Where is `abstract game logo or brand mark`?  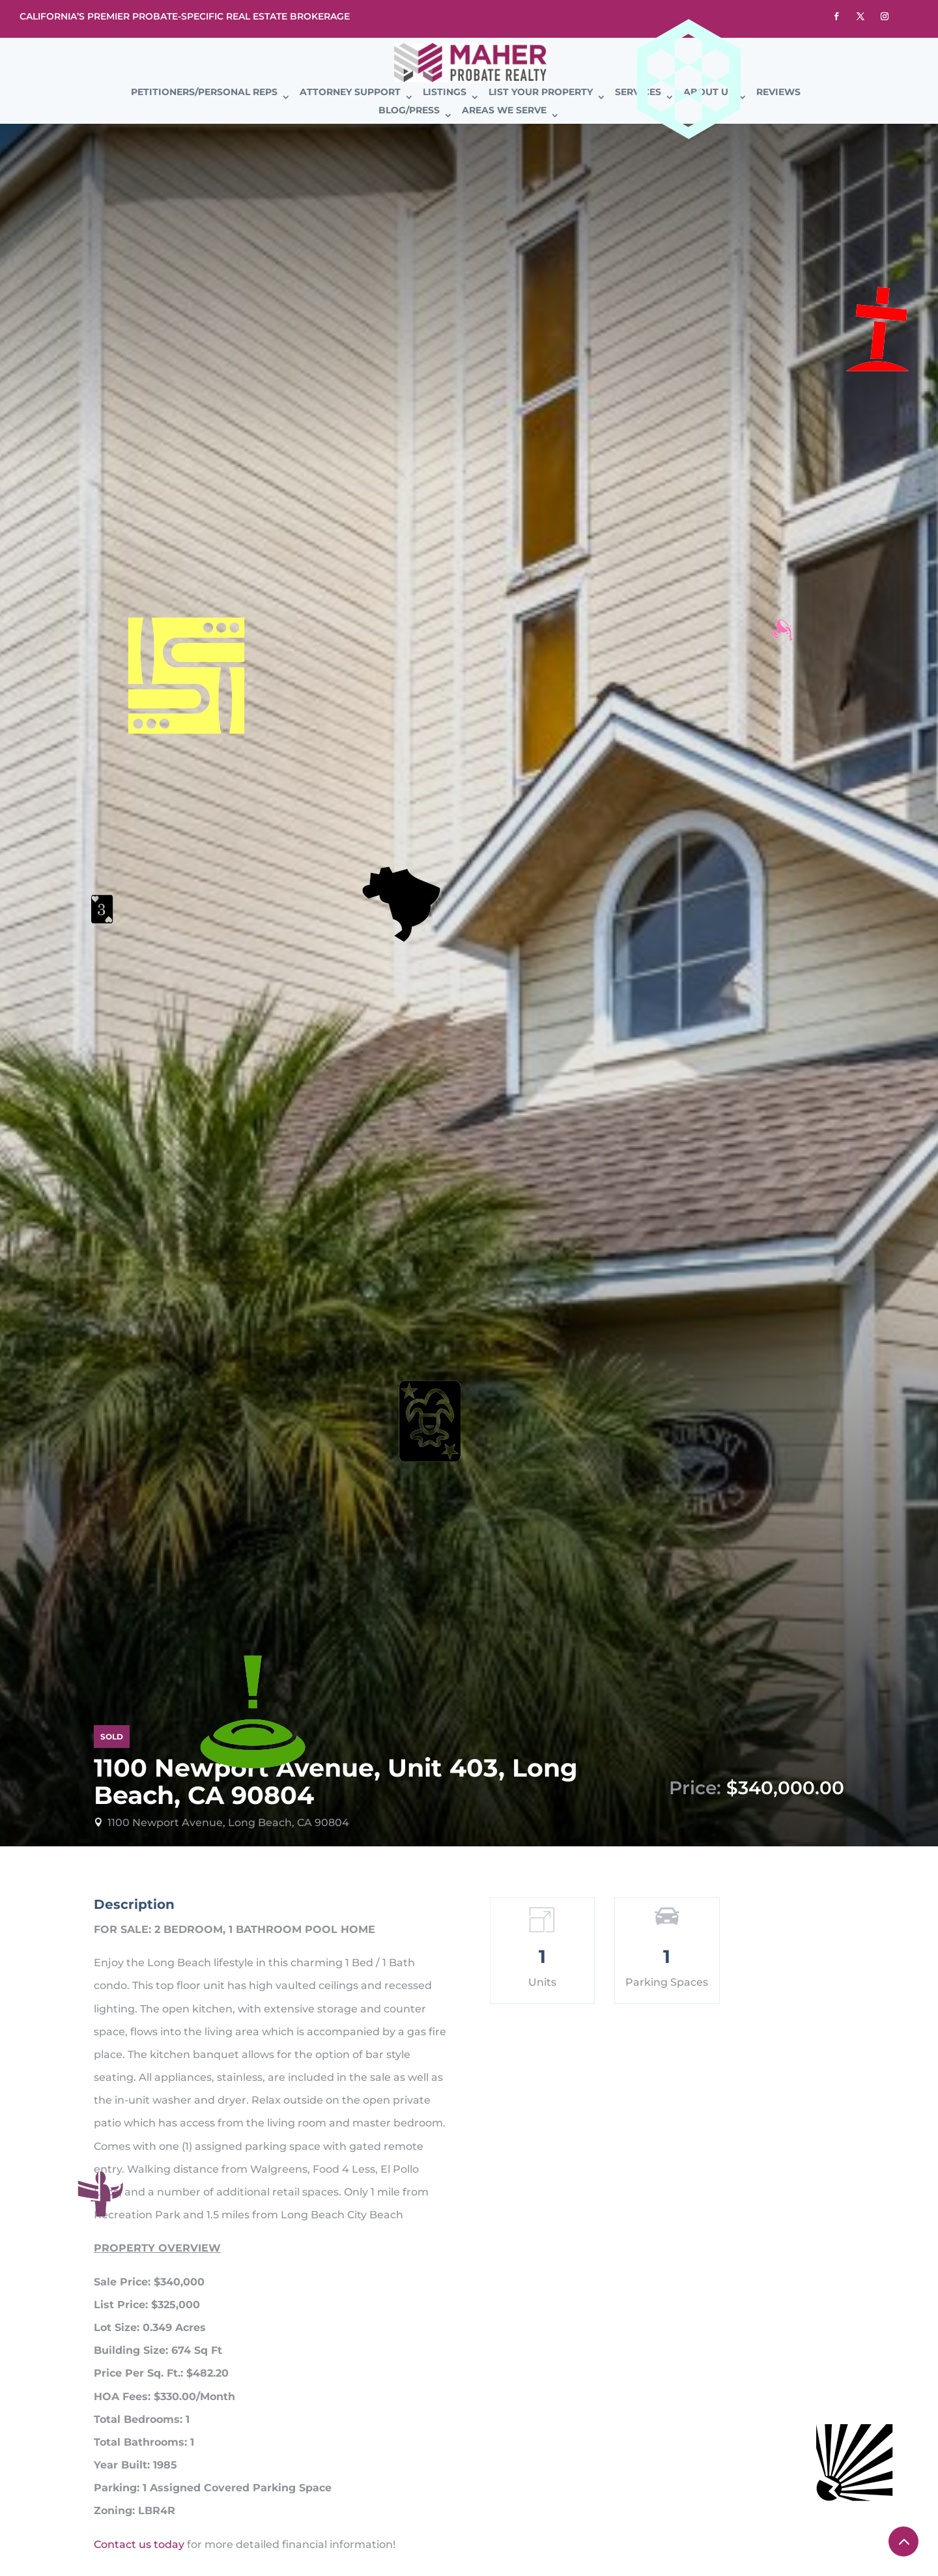
abstract game logo or brand mark is located at coordinates (186, 676).